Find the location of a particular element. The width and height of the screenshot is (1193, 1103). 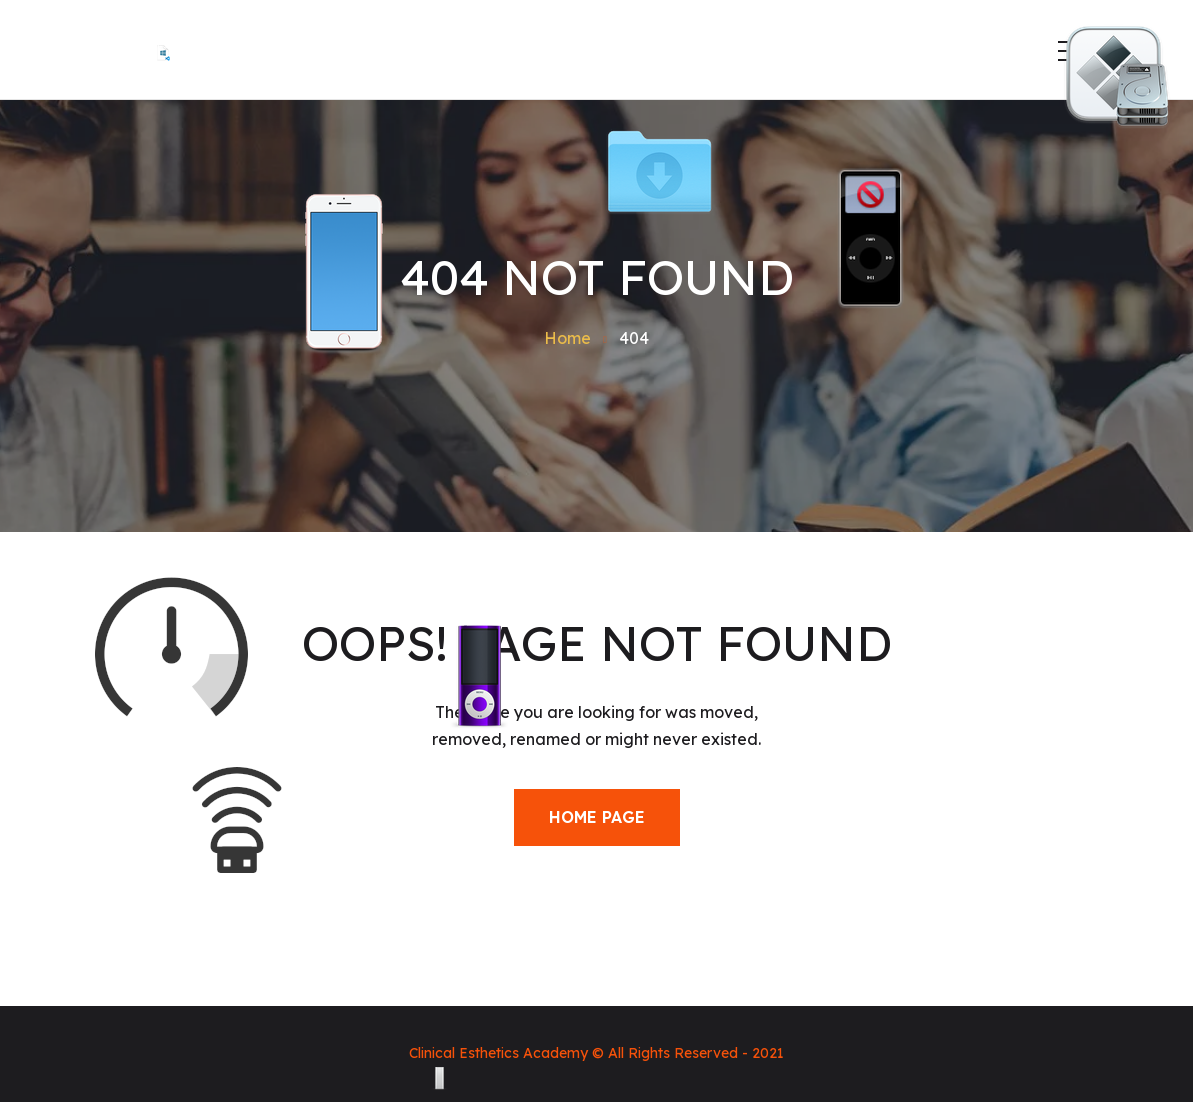

iPod nano device connected is located at coordinates (439, 1078).